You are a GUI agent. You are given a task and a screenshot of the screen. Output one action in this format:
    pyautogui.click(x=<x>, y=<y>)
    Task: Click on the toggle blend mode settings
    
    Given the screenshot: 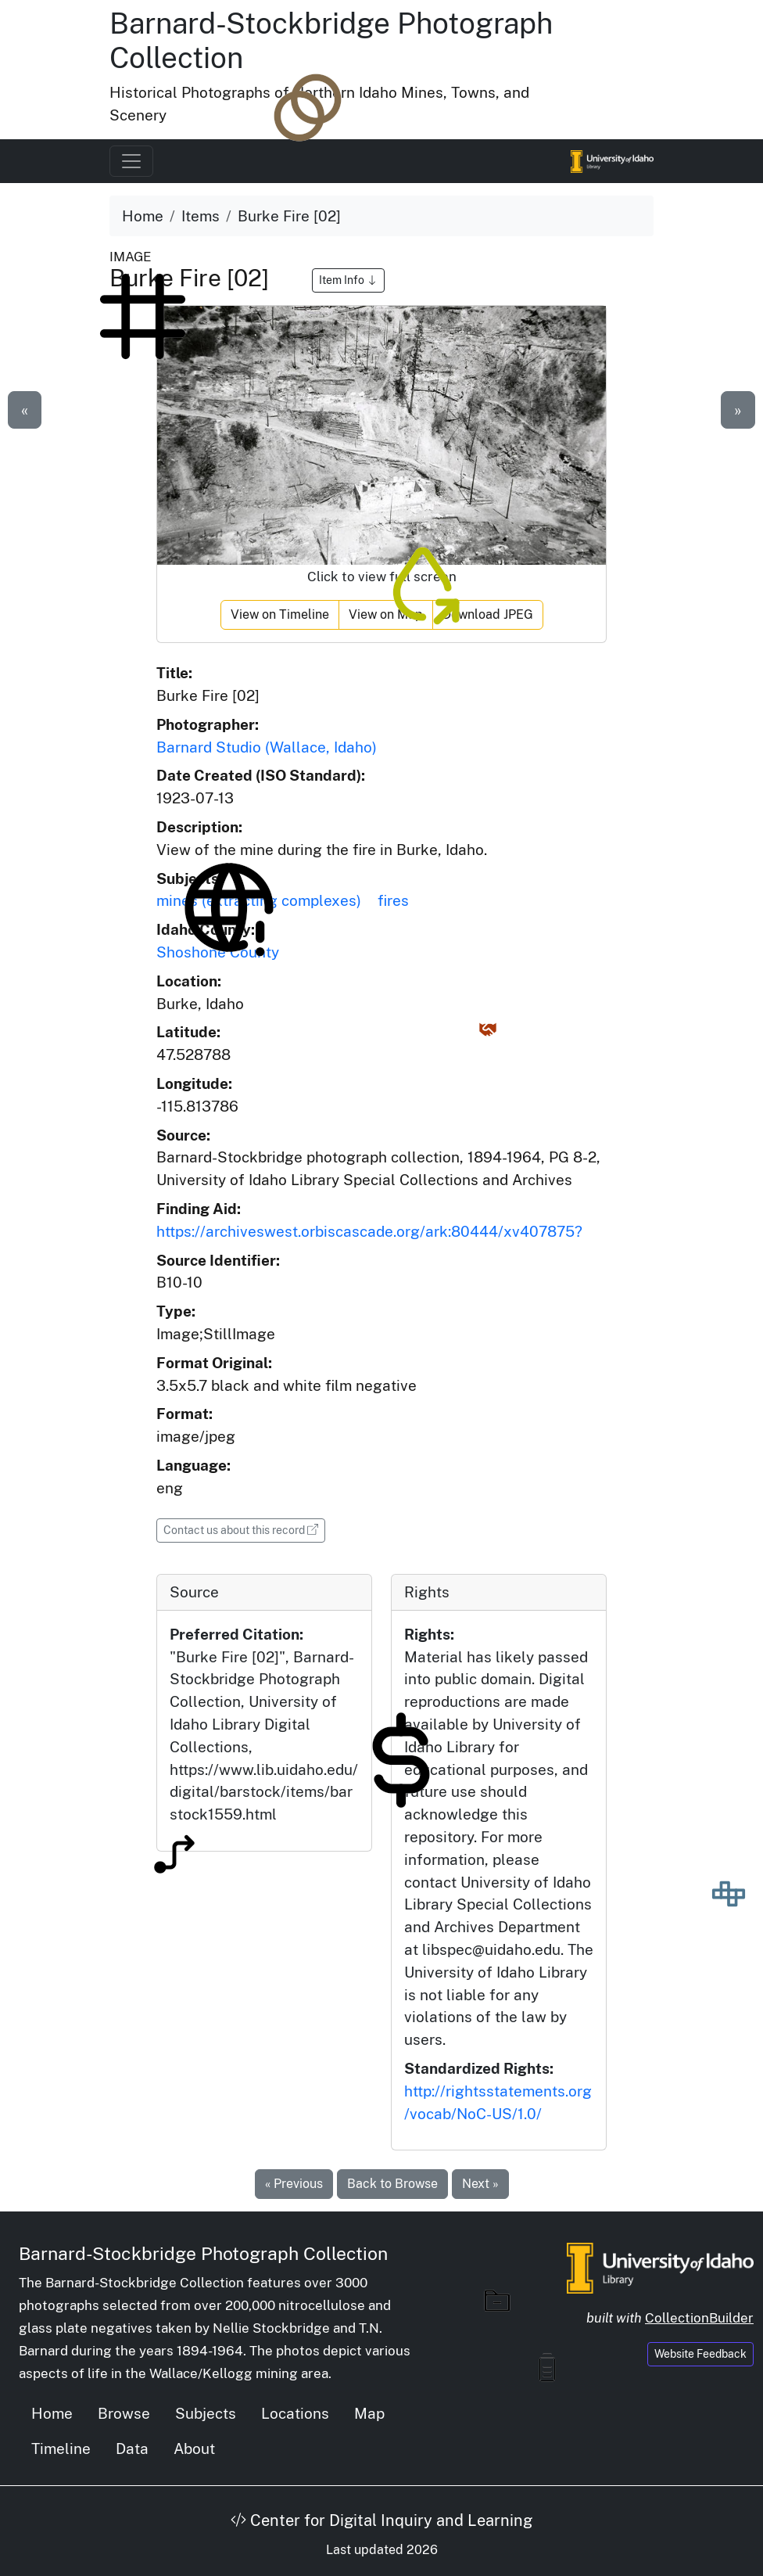 What is the action you would take?
    pyautogui.click(x=307, y=107)
    